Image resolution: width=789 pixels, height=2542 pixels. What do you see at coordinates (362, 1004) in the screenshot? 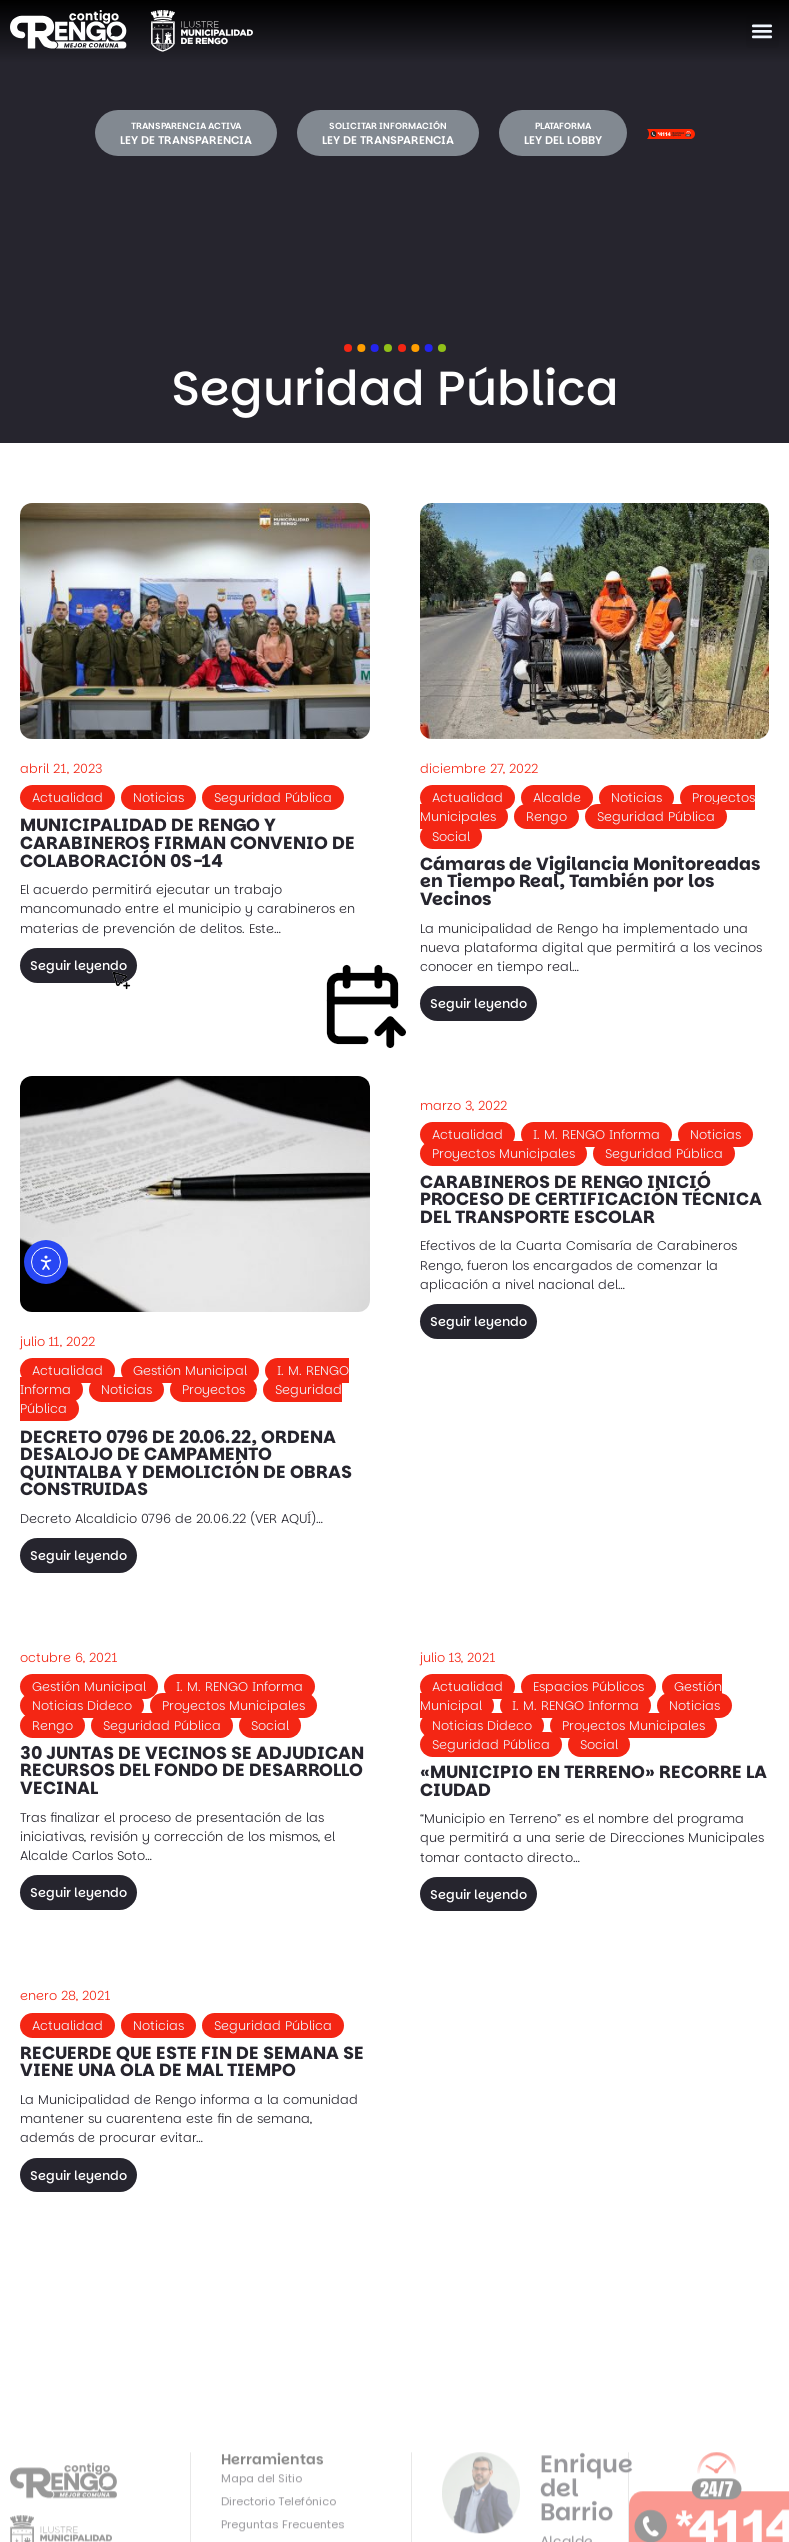
I see `upload or sync calendar events` at bounding box center [362, 1004].